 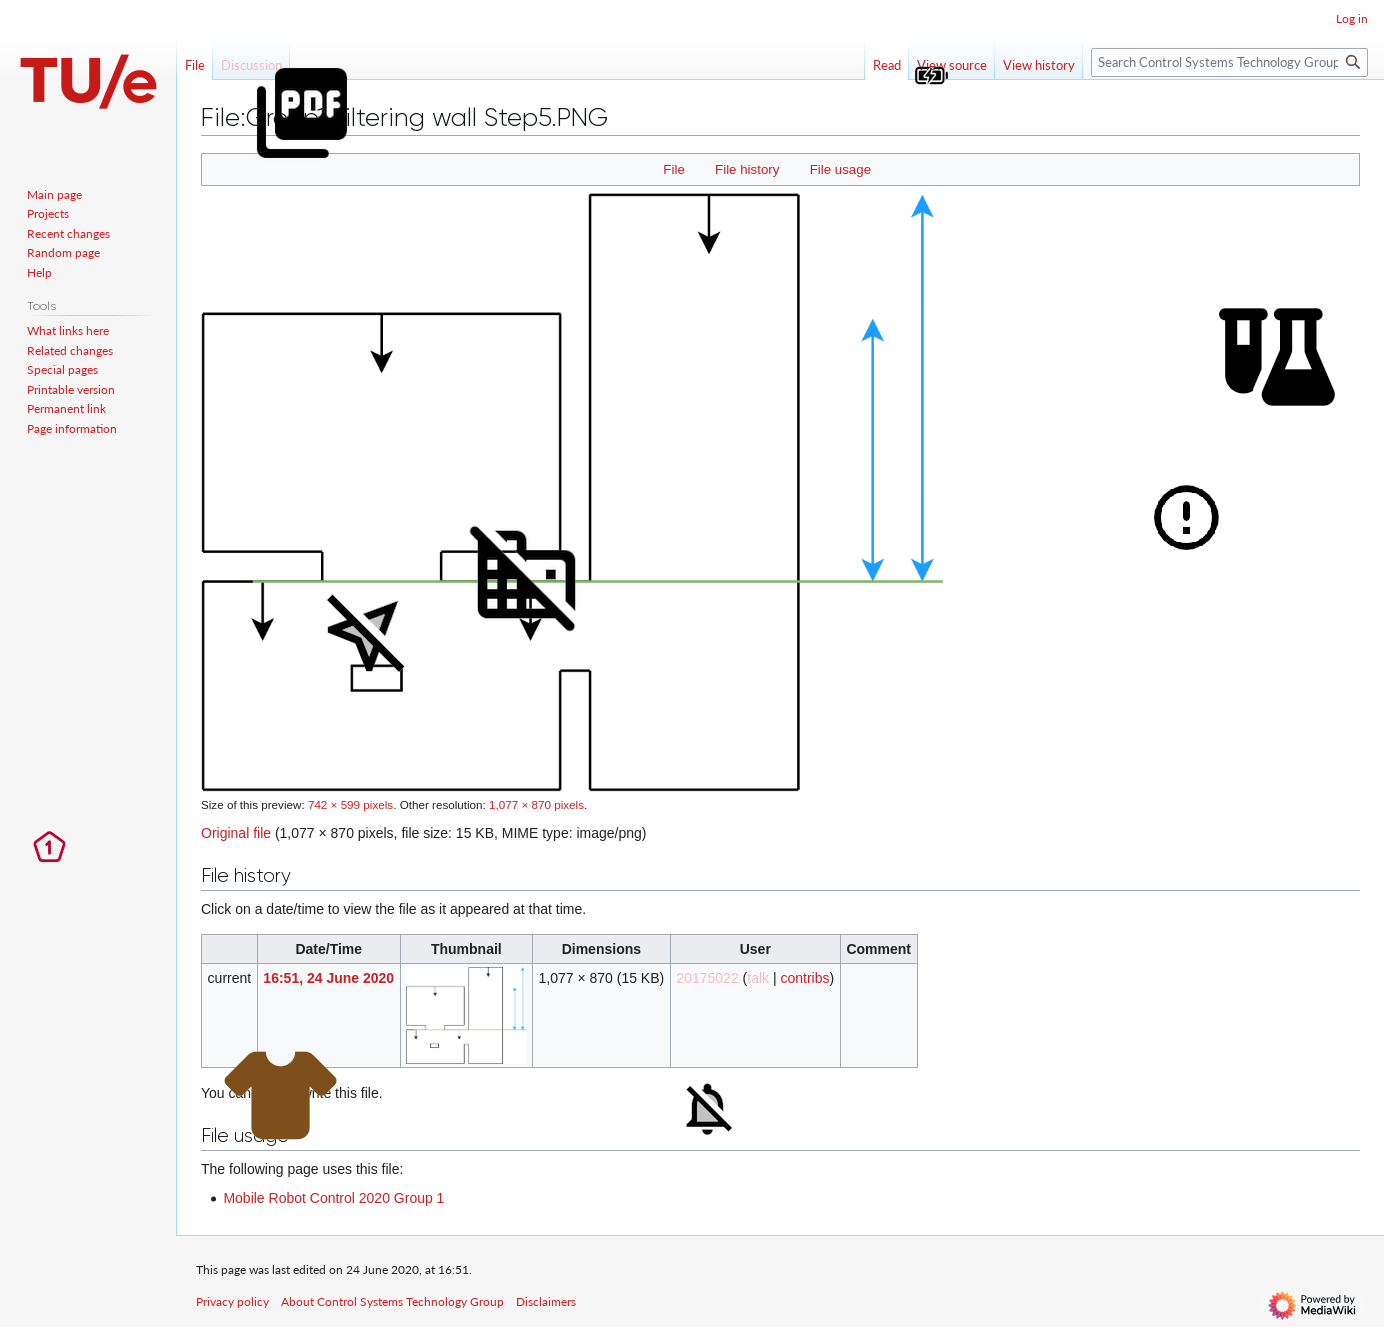 What do you see at coordinates (280, 1092) in the screenshot?
I see `browse clothing or apparel items` at bounding box center [280, 1092].